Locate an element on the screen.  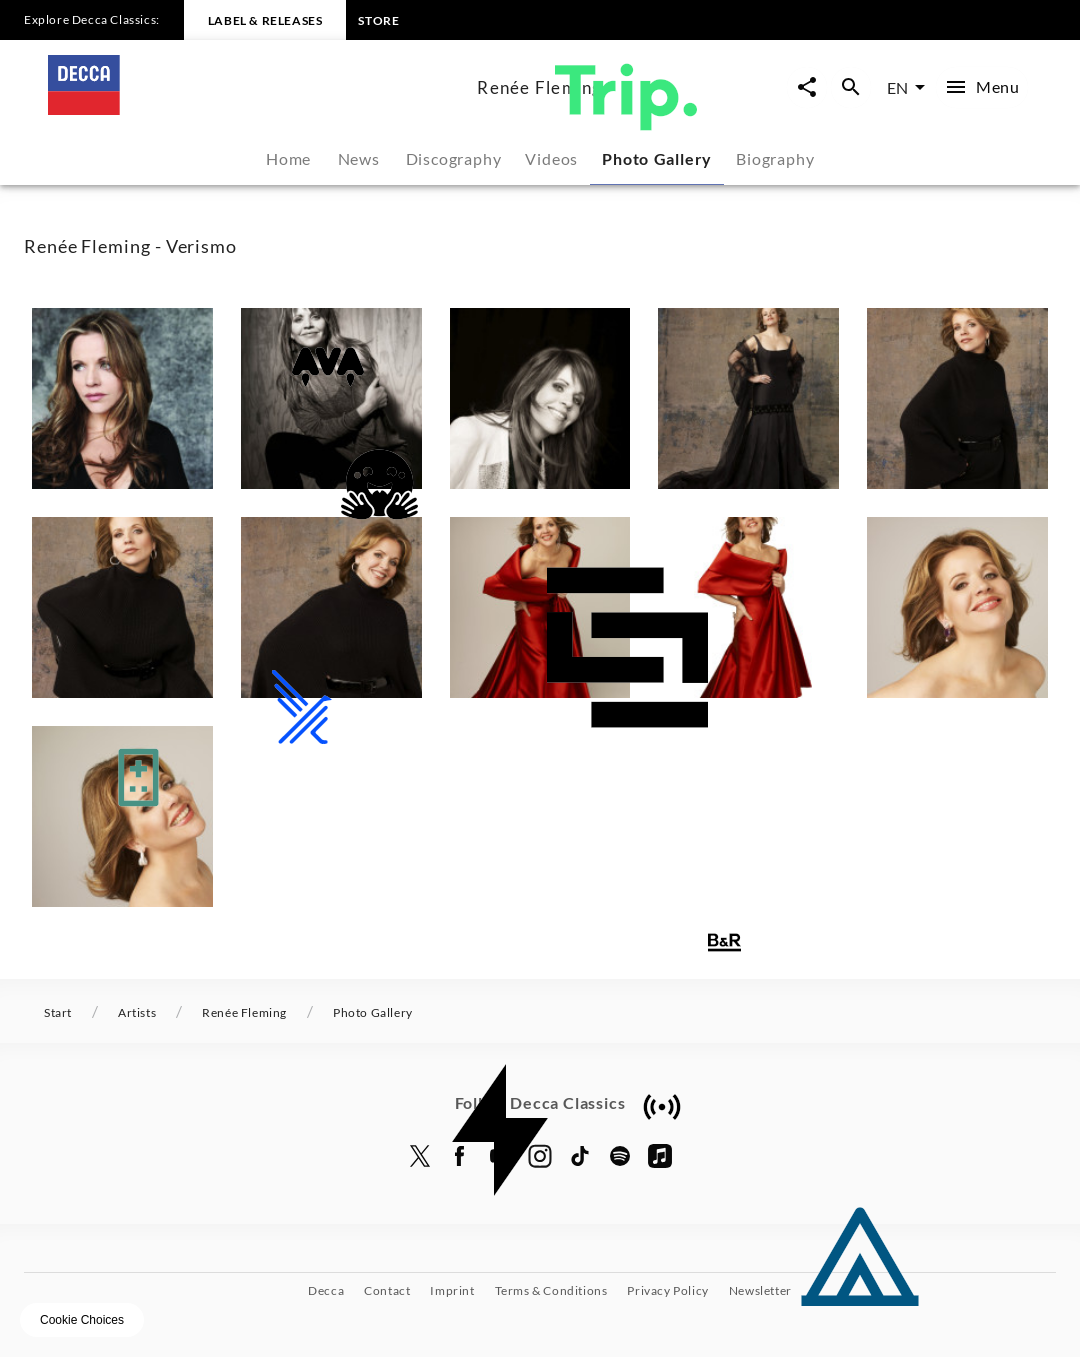
access remote control settings is located at coordinates (138, 777).